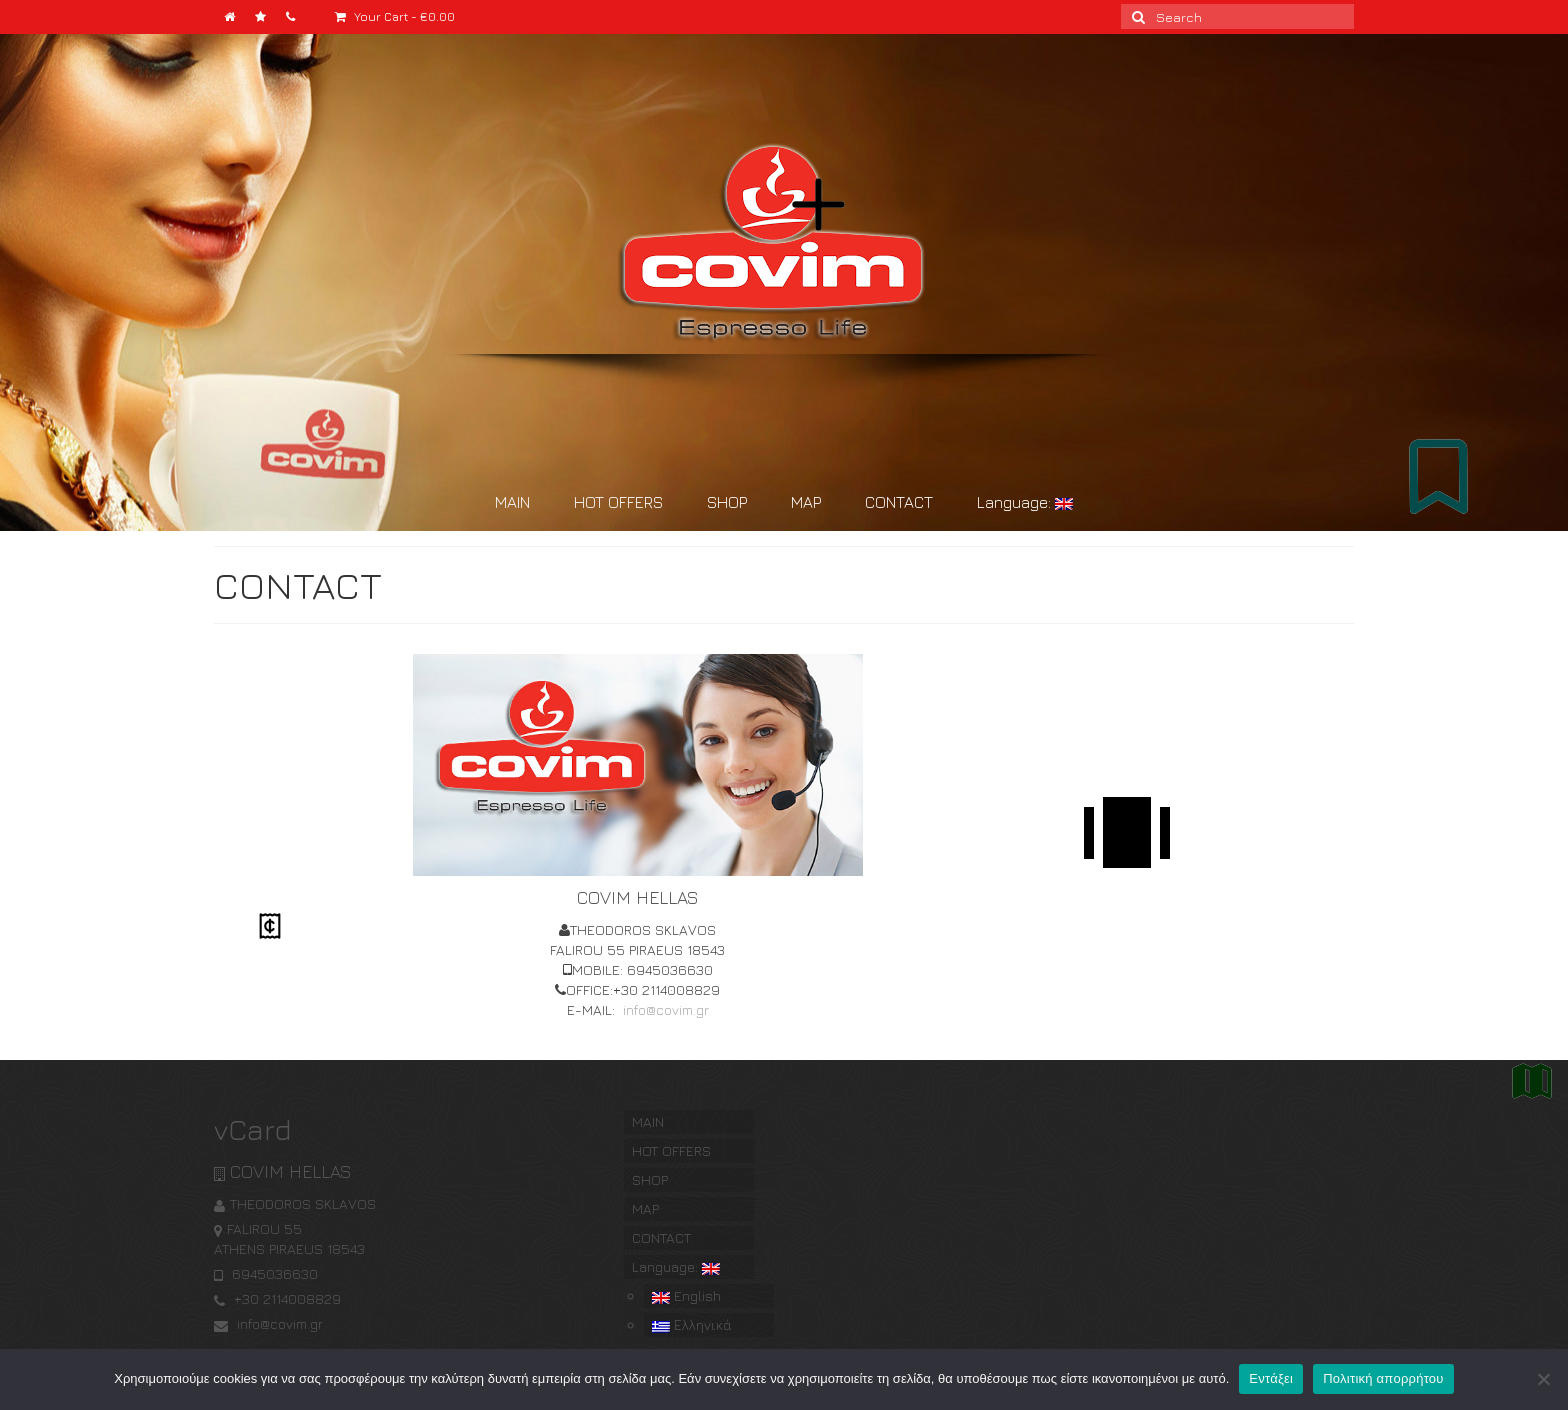 The width and height of the screenshot is (1568, 1410). What do you see at coordinates (818, 204) in the screenshot?
I see `add a new item` at bounding box center [818, 204].